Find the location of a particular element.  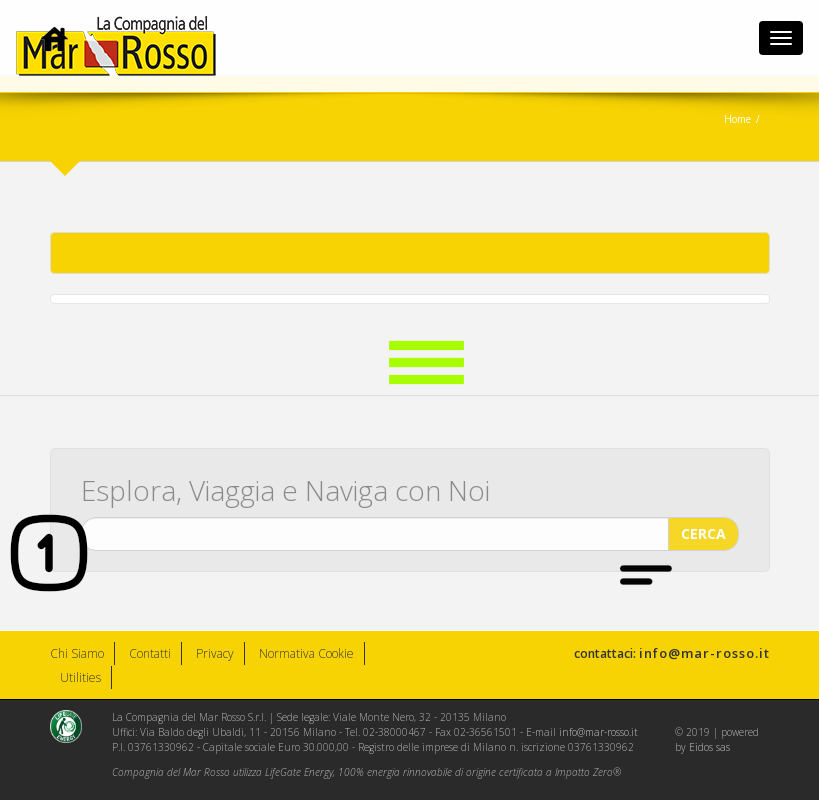

go to home screen is located at coordinates (54, 39).